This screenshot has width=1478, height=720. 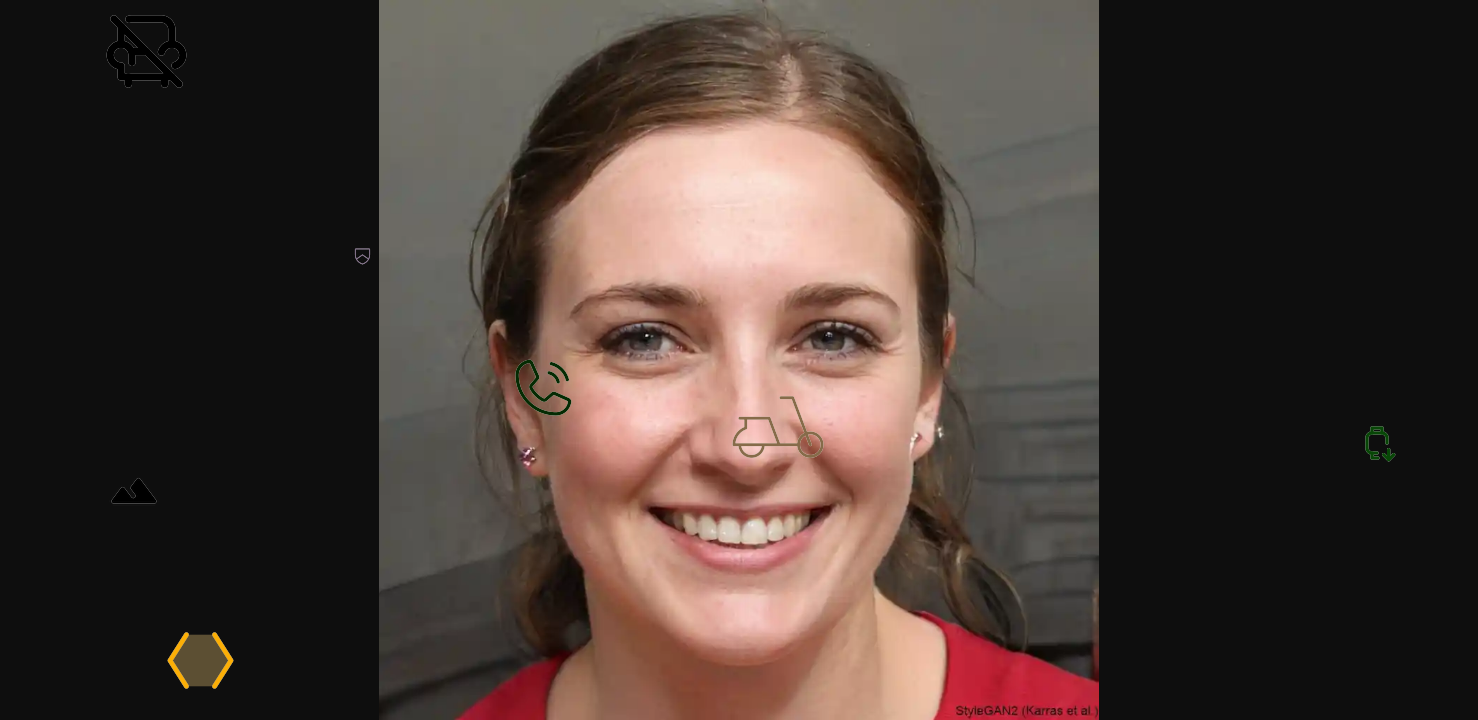 What do you see at coordinates (778, 430) in the screenshot?
I see `select moped or scooter delivery option` at bounding box center [778, 430].